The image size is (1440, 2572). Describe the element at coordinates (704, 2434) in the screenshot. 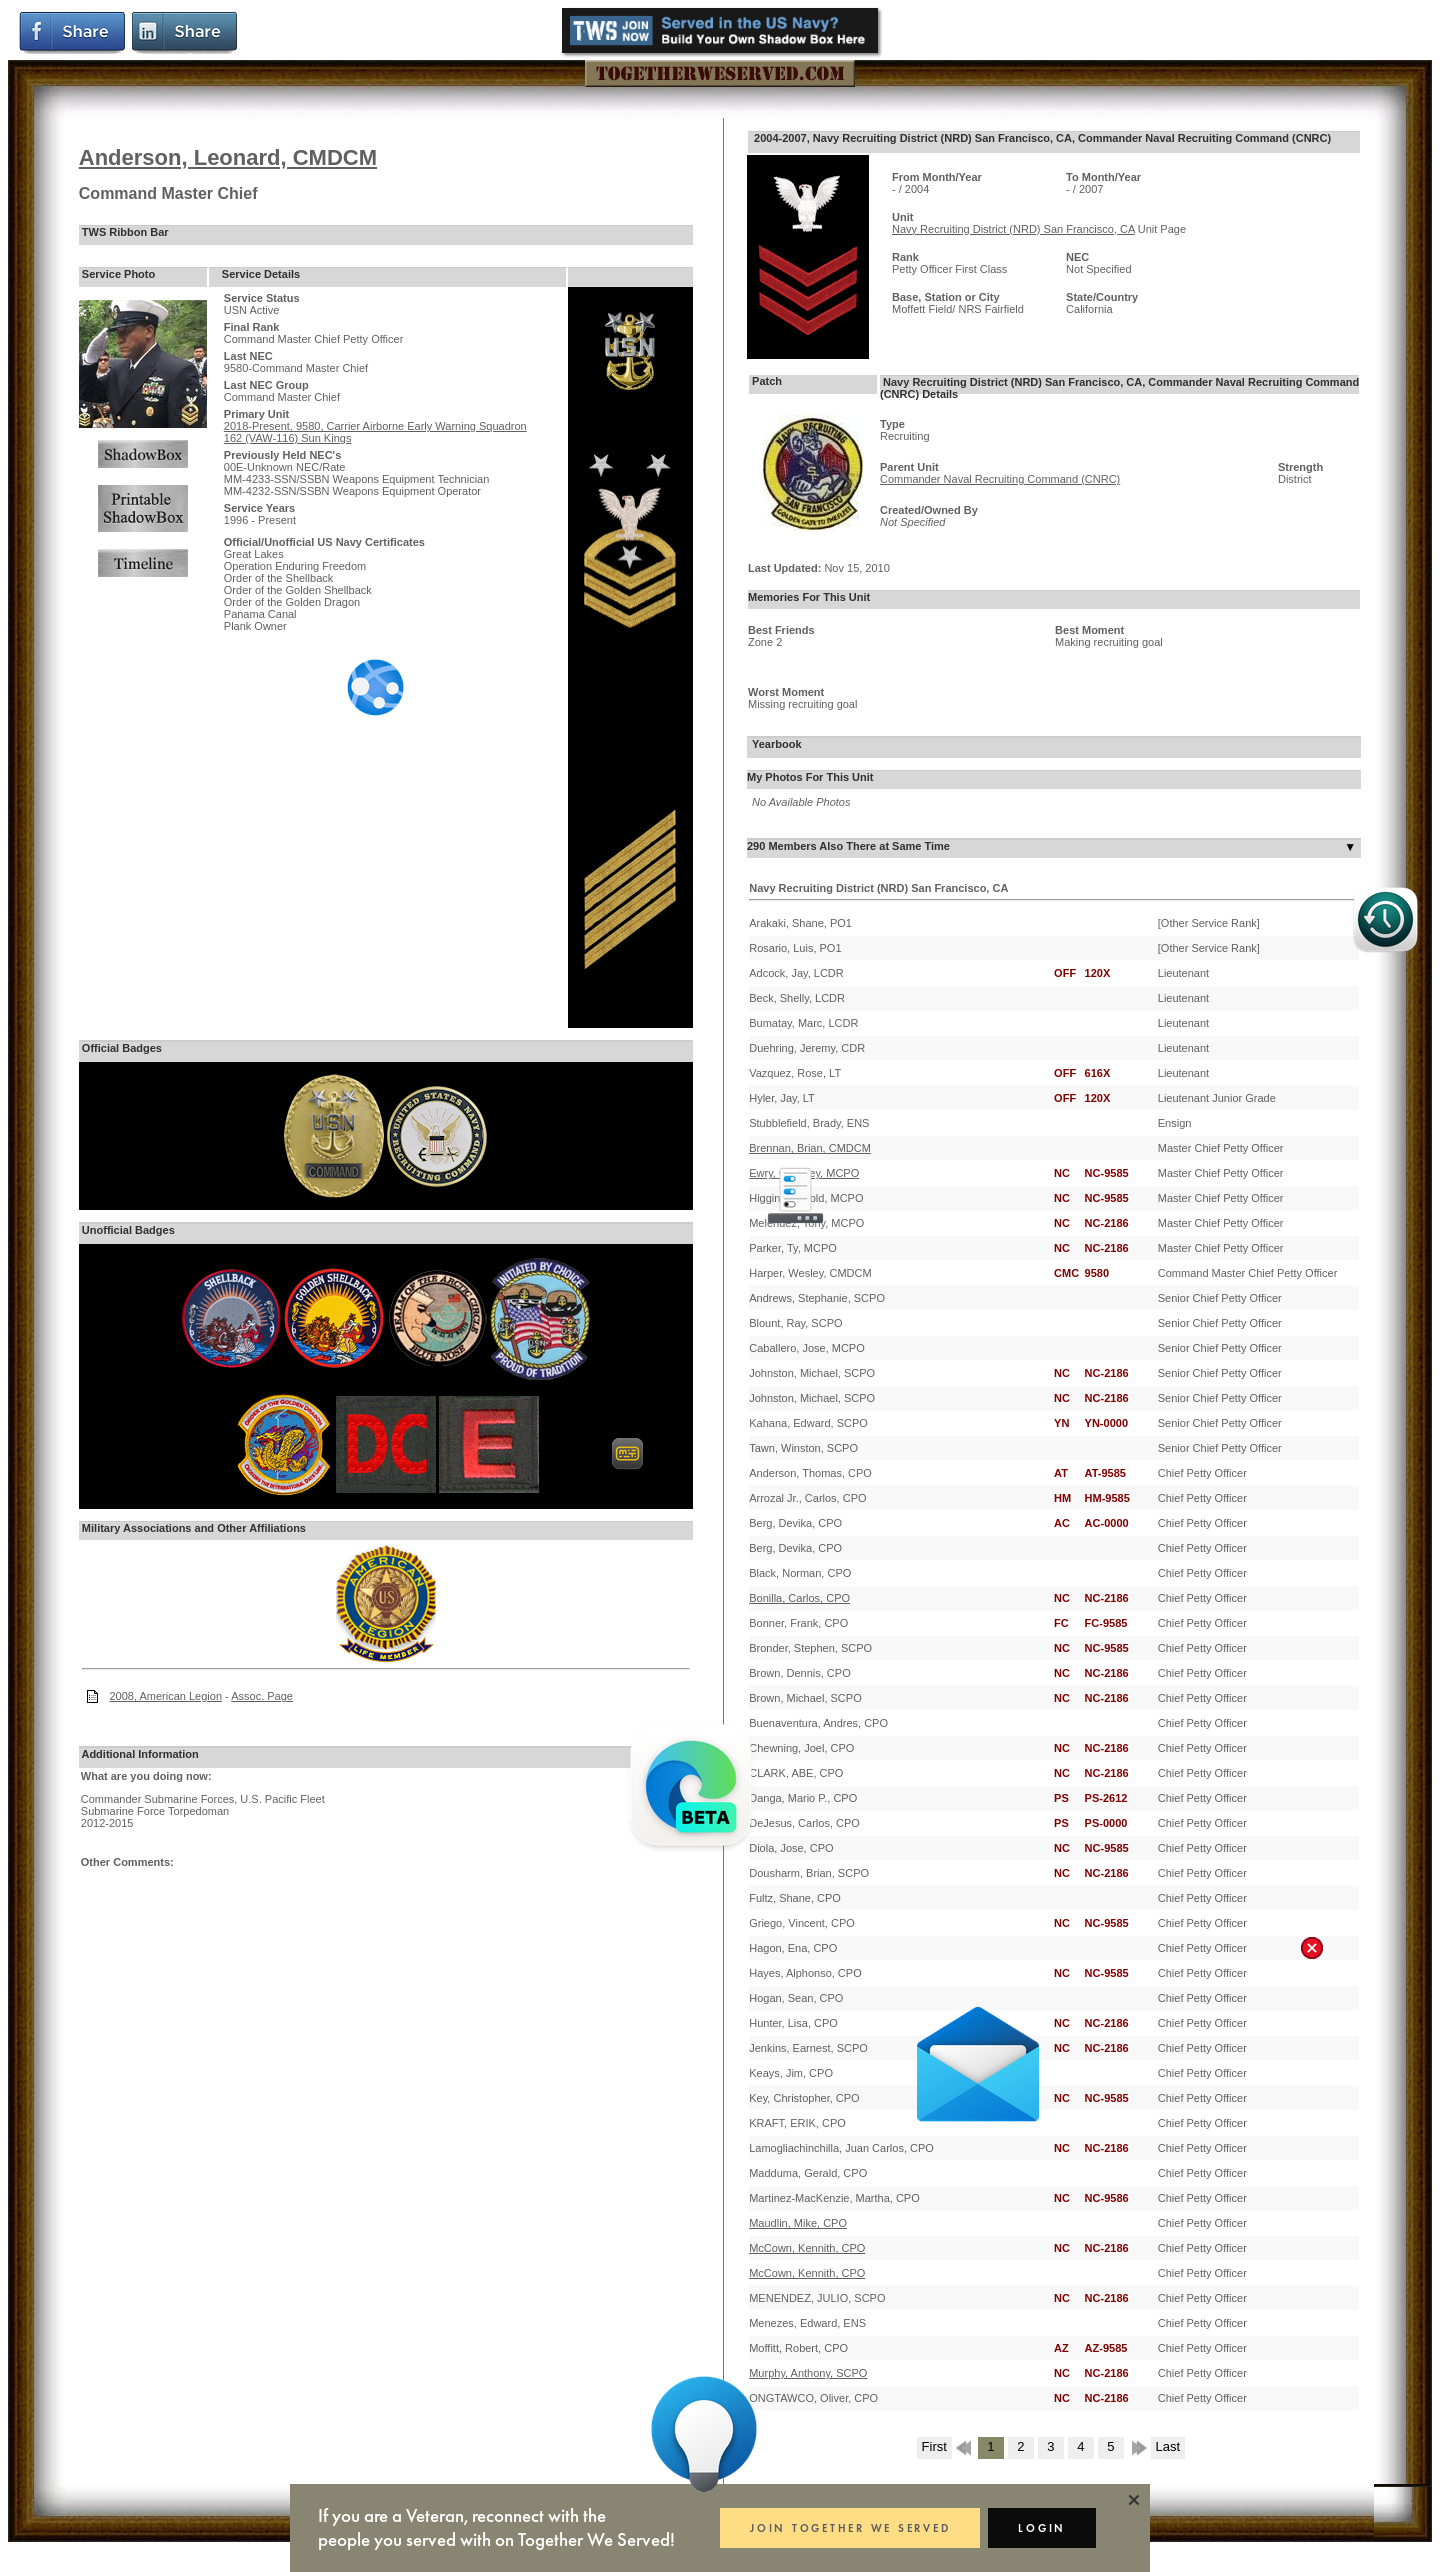

I see `open the tips app for helpful hints and tutorials` at that location.